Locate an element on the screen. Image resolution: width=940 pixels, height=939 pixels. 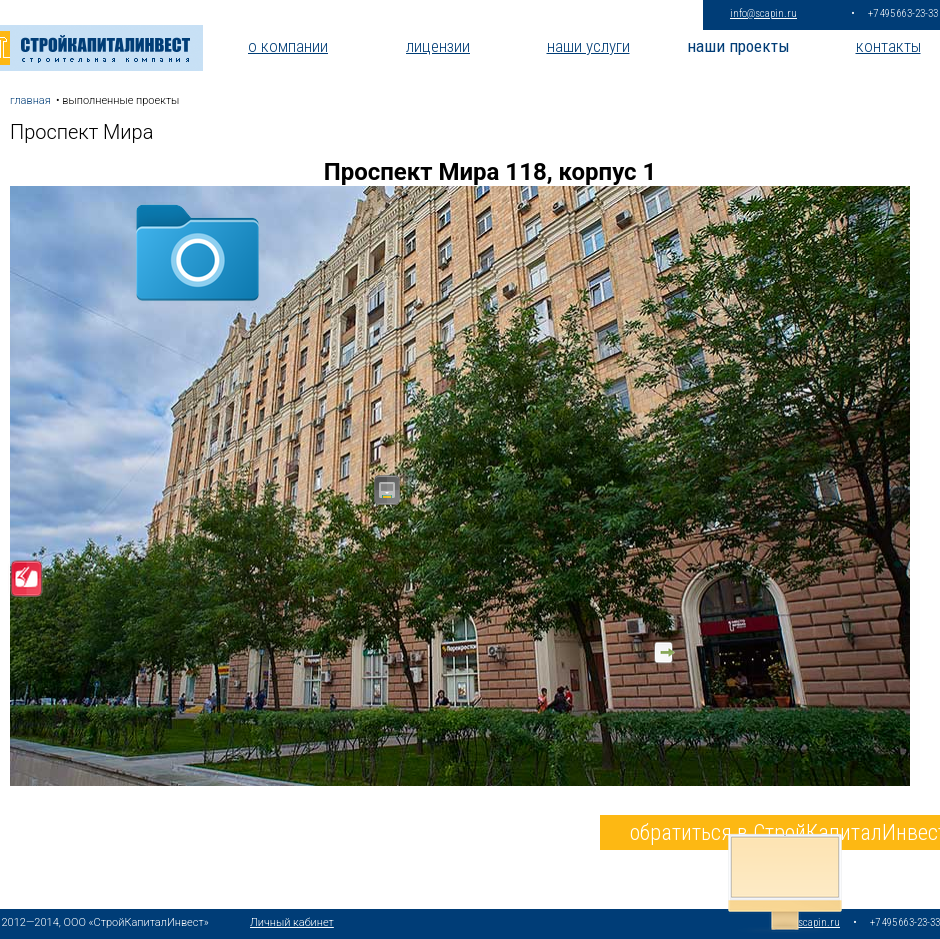
represents a yellow iMac device in system preferences is located at coordinates (785, 880).